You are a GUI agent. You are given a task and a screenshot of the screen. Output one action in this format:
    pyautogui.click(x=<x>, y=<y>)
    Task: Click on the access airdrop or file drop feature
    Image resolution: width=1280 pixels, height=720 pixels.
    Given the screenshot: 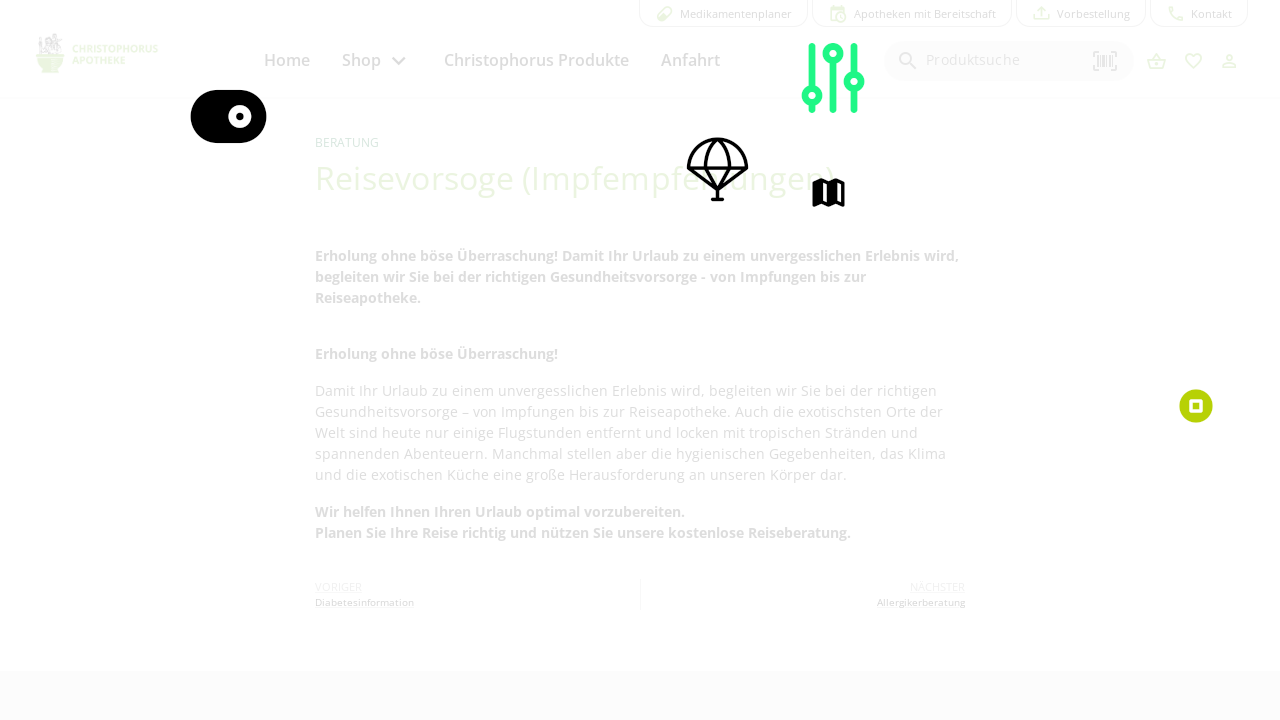 What is the action you would take?
    pyautogui.click(x=717, y=170)
    